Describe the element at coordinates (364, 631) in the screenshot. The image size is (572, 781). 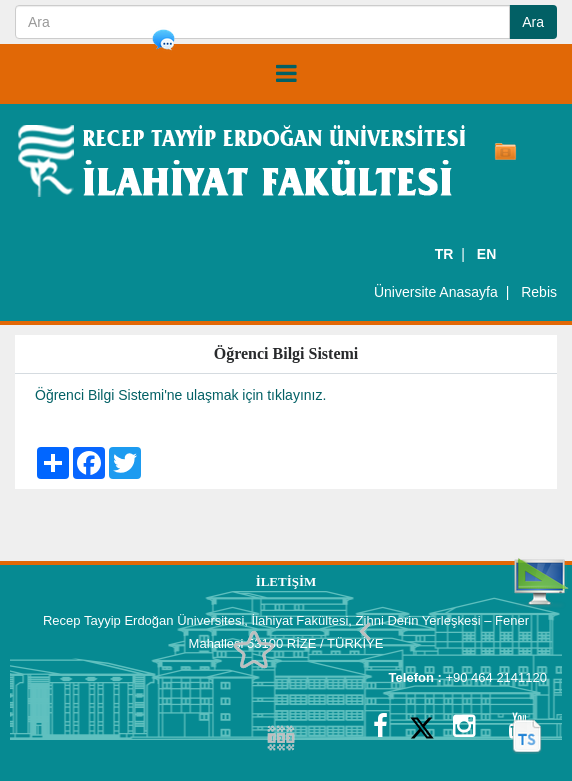
I see `go back to previous screen` at that location.